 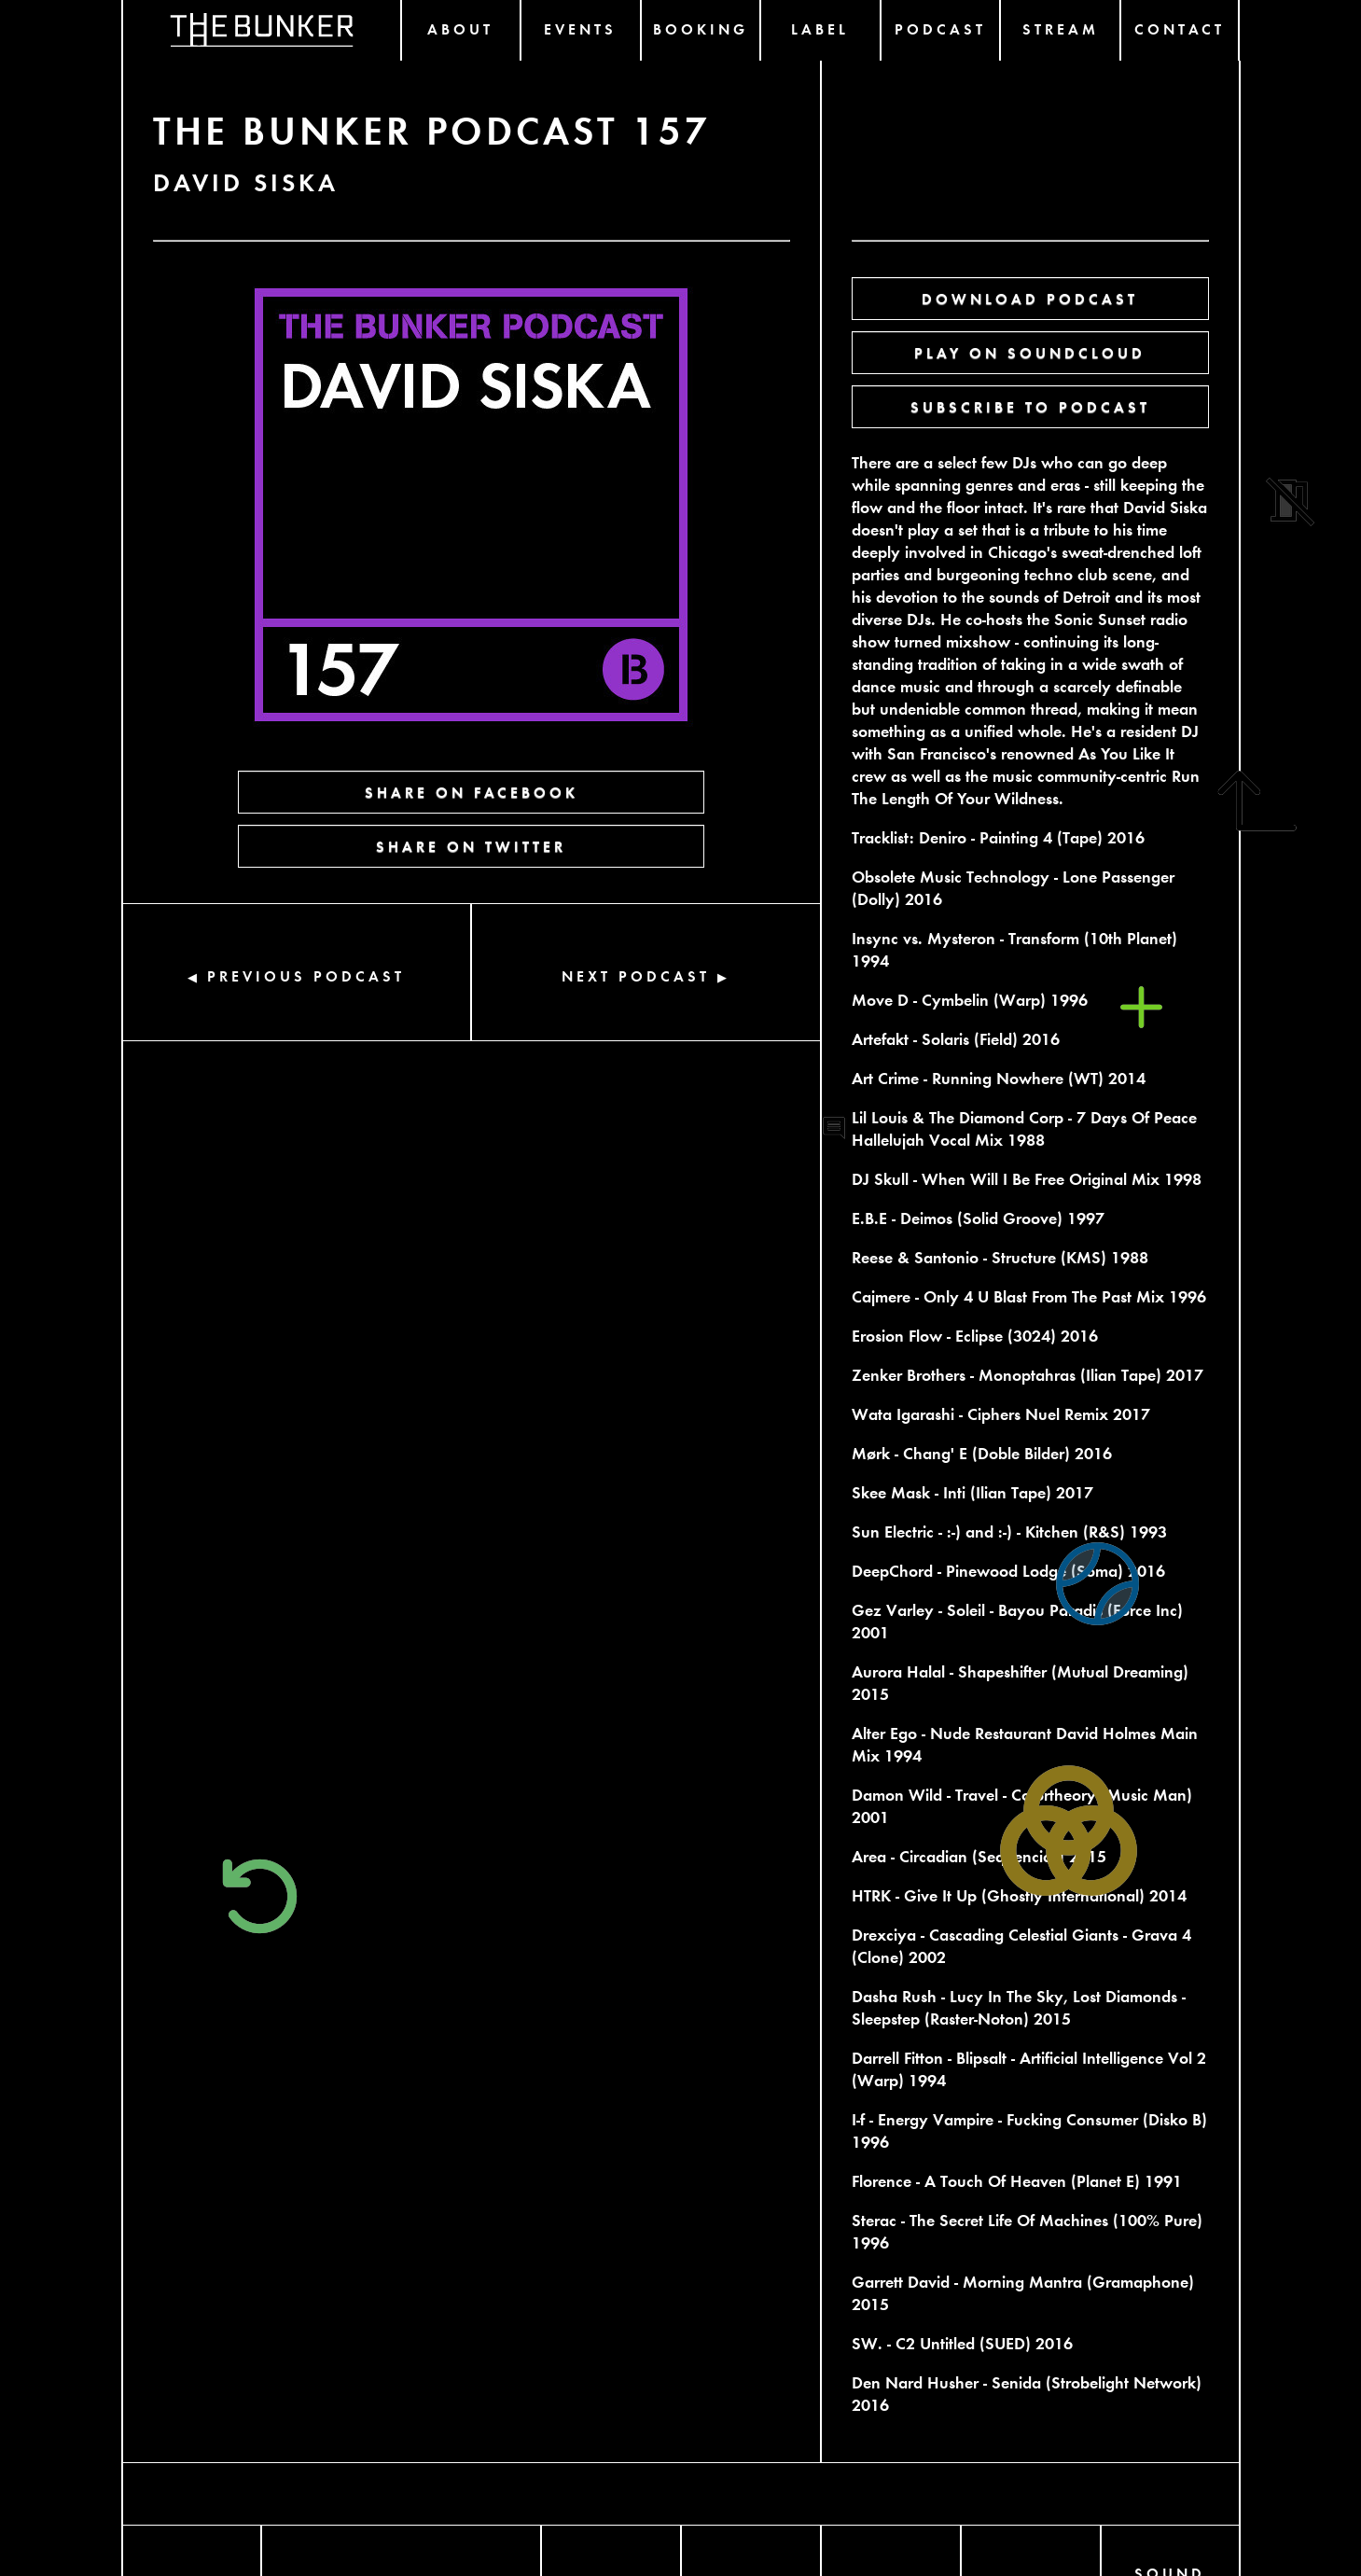 I want to click on indicates overlapping or shared elements between three sets, so click(x=1068, y=1832).